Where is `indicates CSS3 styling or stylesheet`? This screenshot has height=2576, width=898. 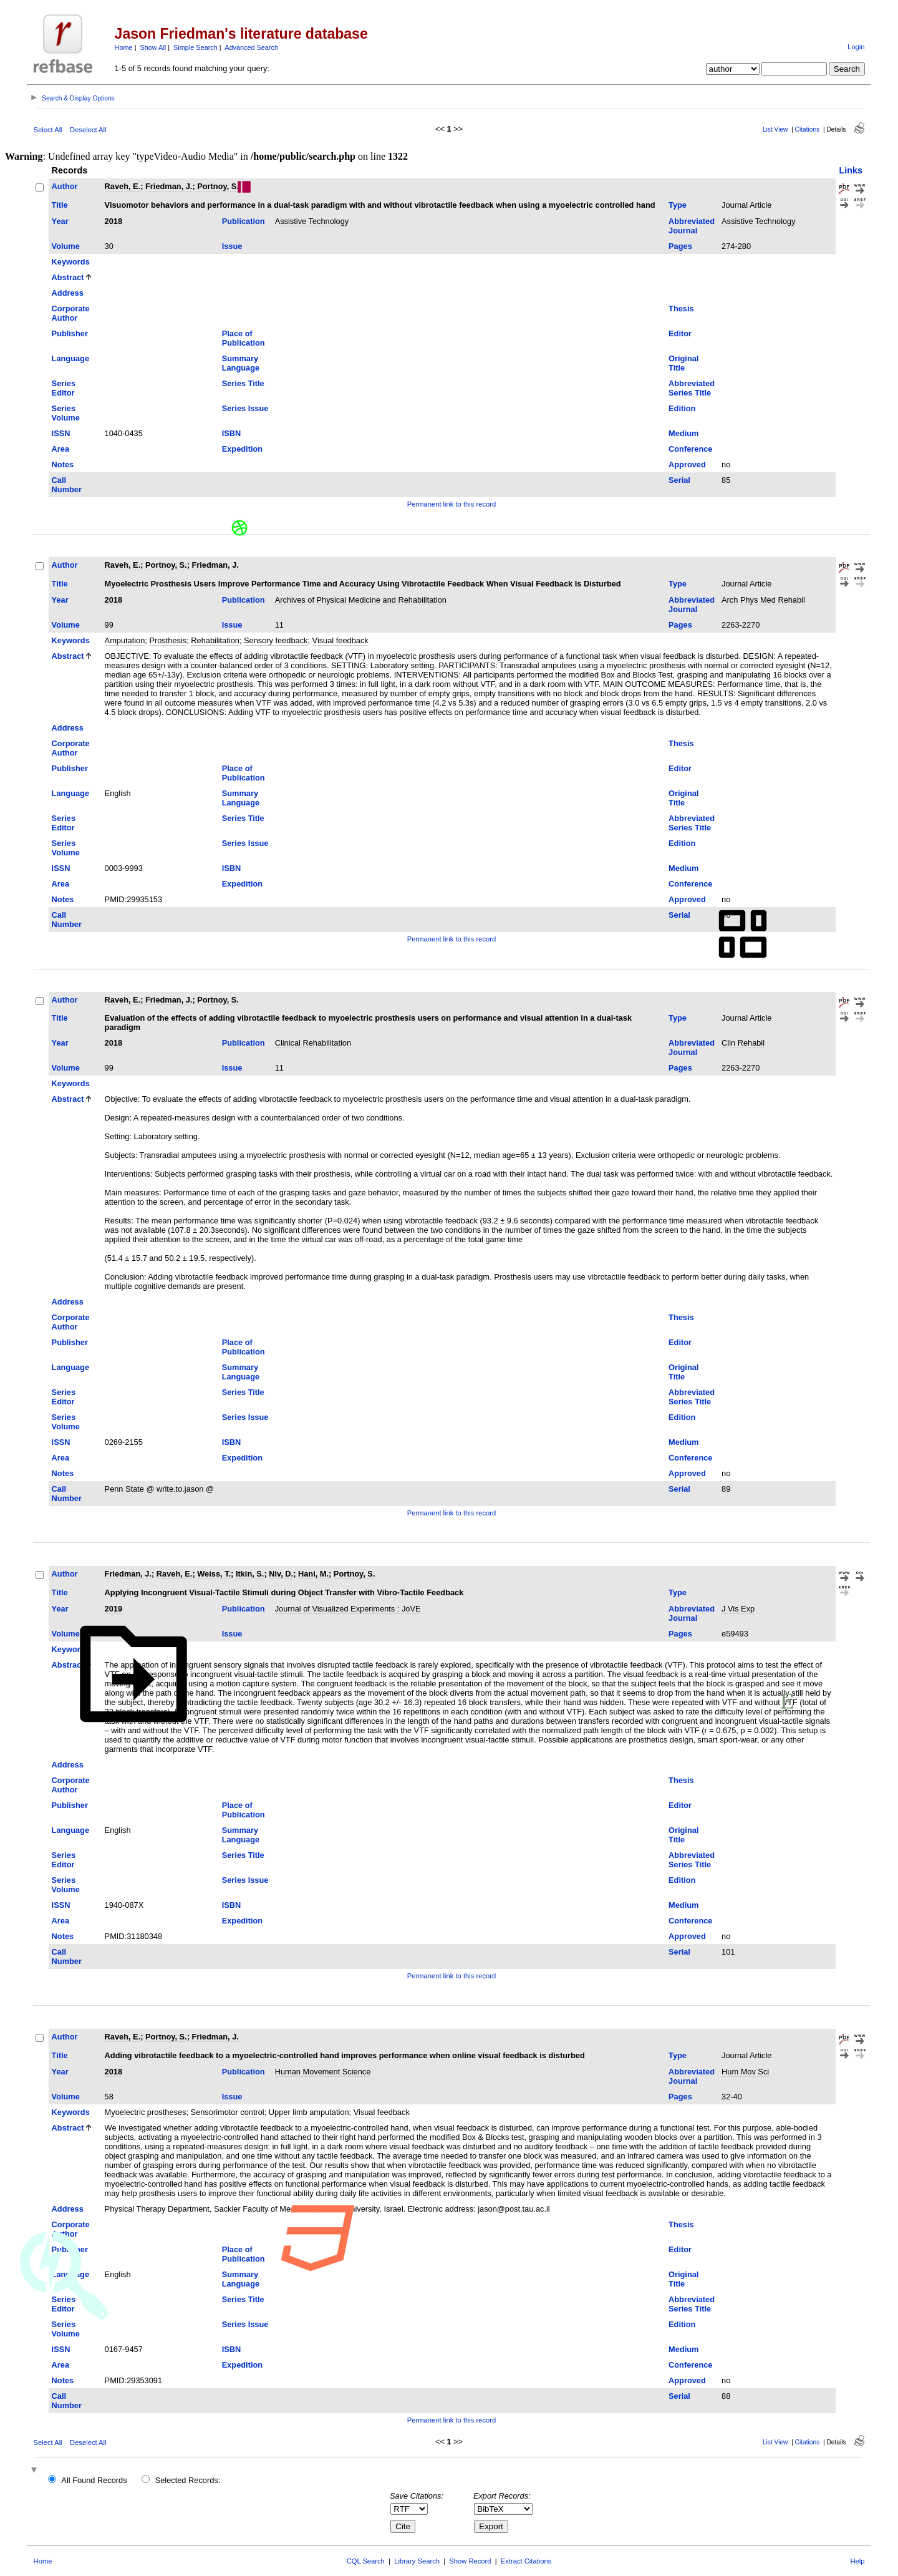 indicates CSS3 styling or stylesheet is located at coordinates (317, 2238).